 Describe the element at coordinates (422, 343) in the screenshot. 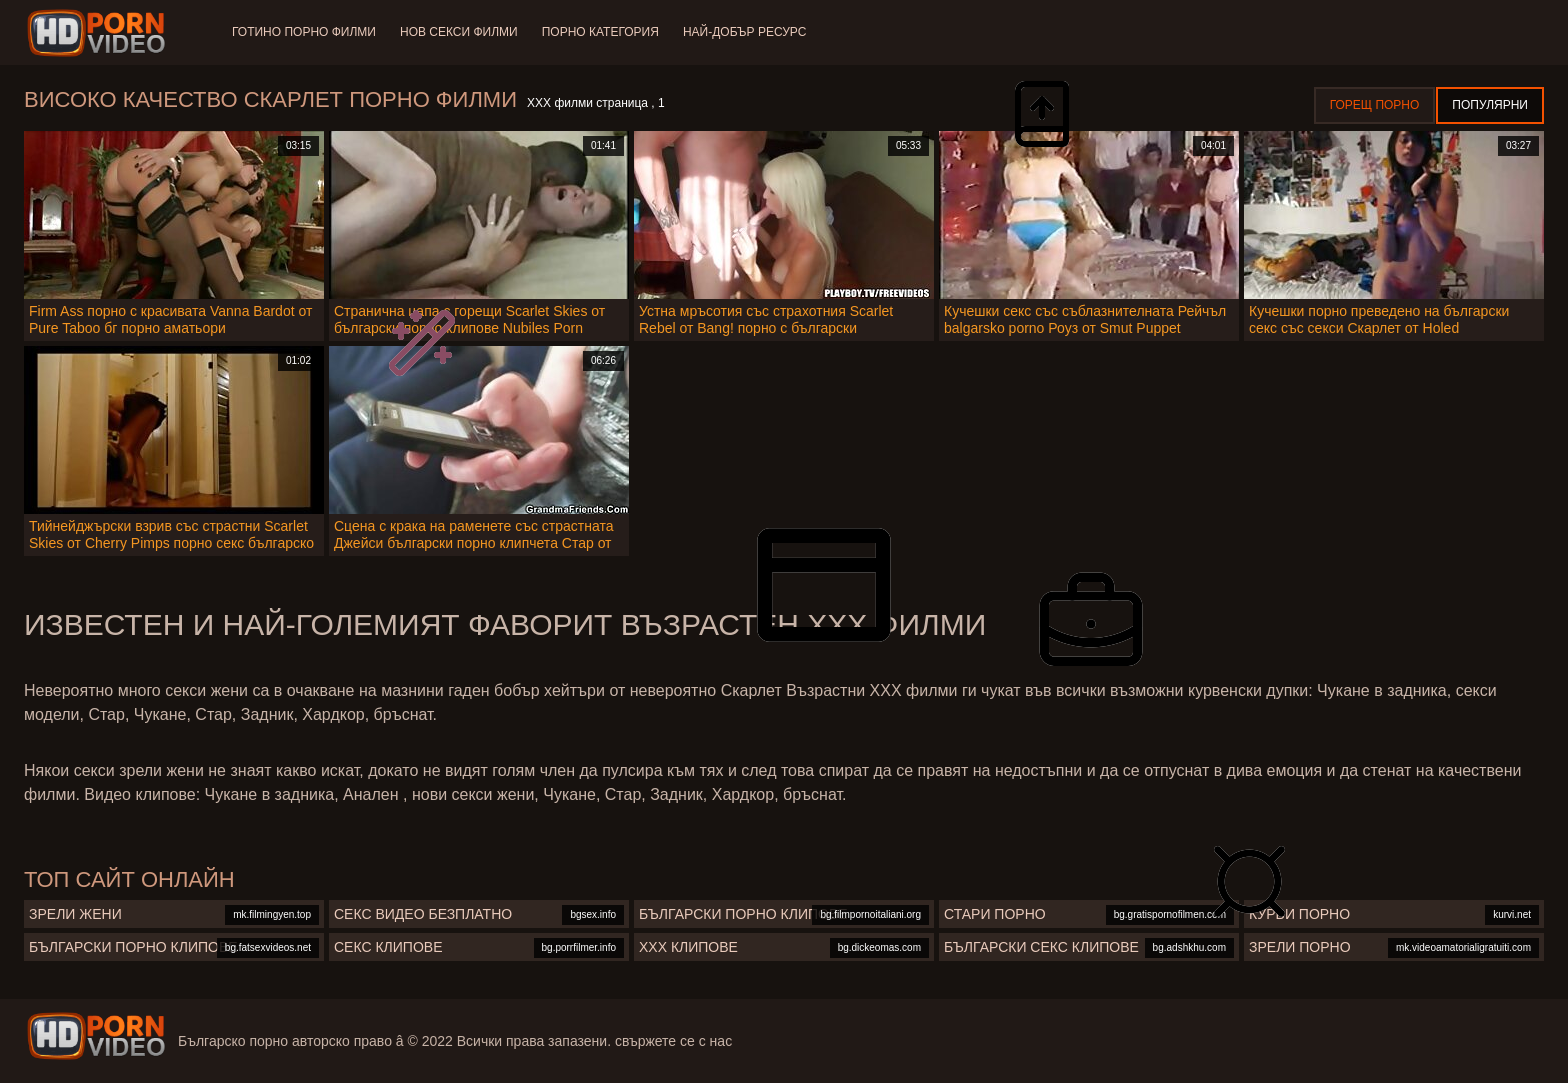

I see `apply magic or auto-enhance effects` at that location.